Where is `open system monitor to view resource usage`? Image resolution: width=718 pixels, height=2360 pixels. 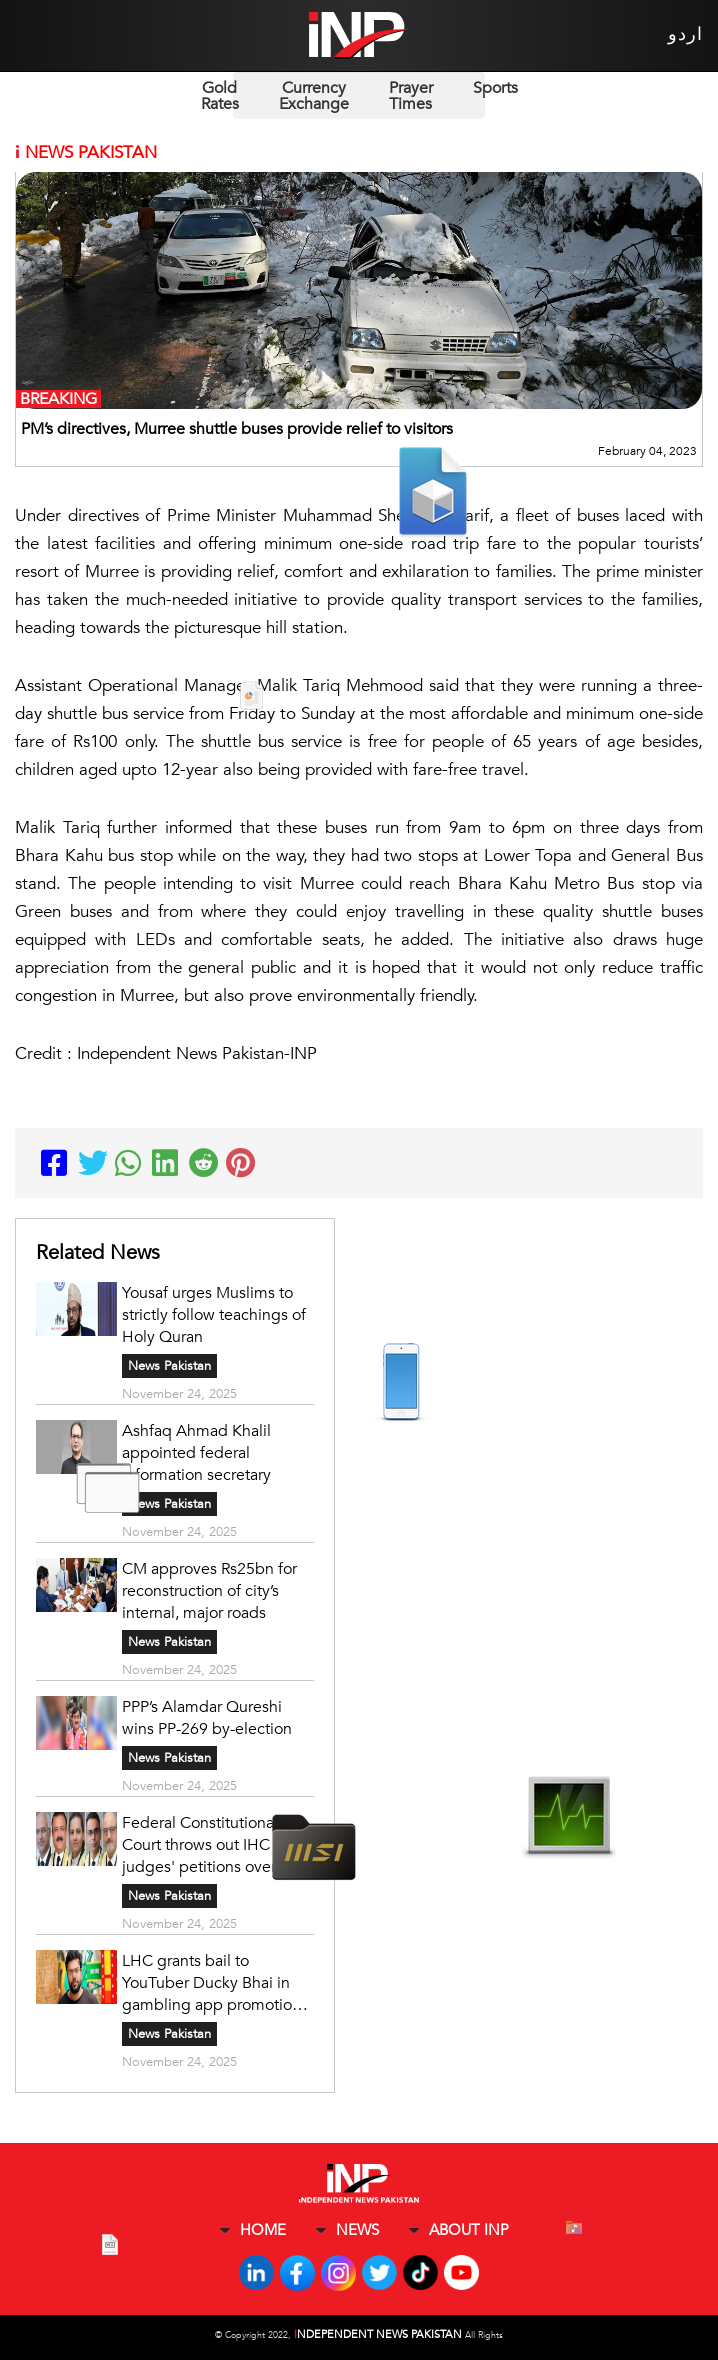 open system monitor to view resource usage is located at coordinates (569, 1813).